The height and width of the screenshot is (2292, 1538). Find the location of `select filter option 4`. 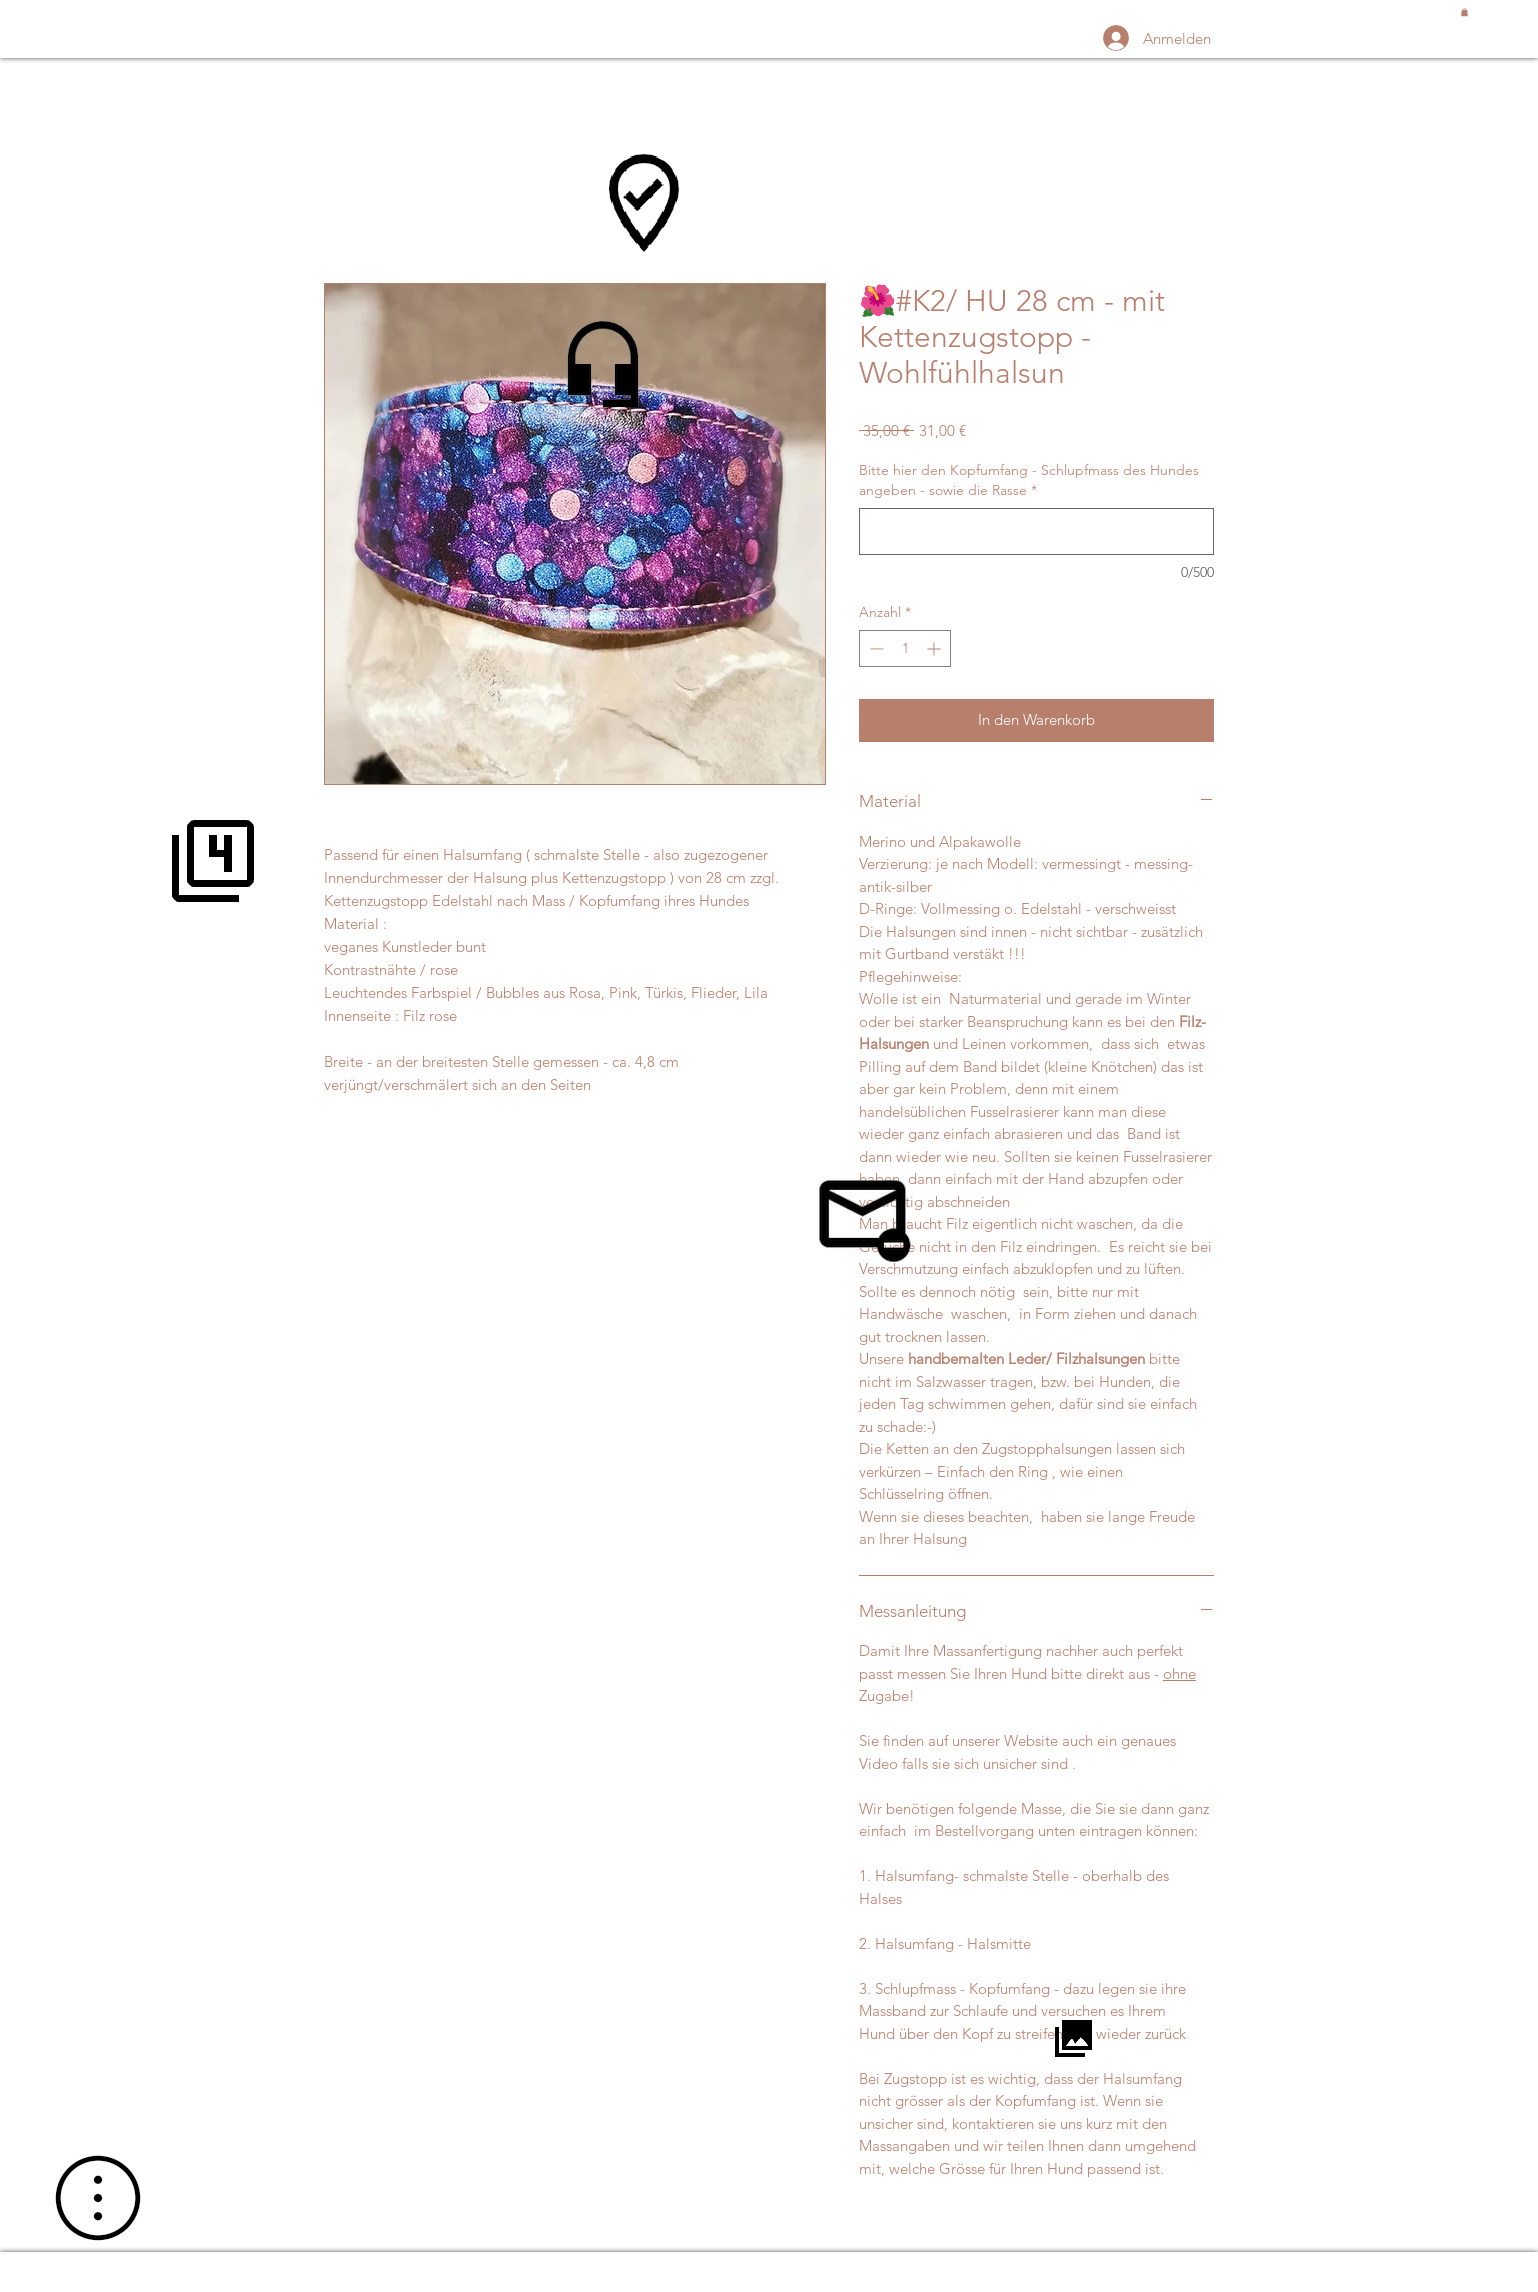

select filter option 4 is located at coordinates (213, 861).